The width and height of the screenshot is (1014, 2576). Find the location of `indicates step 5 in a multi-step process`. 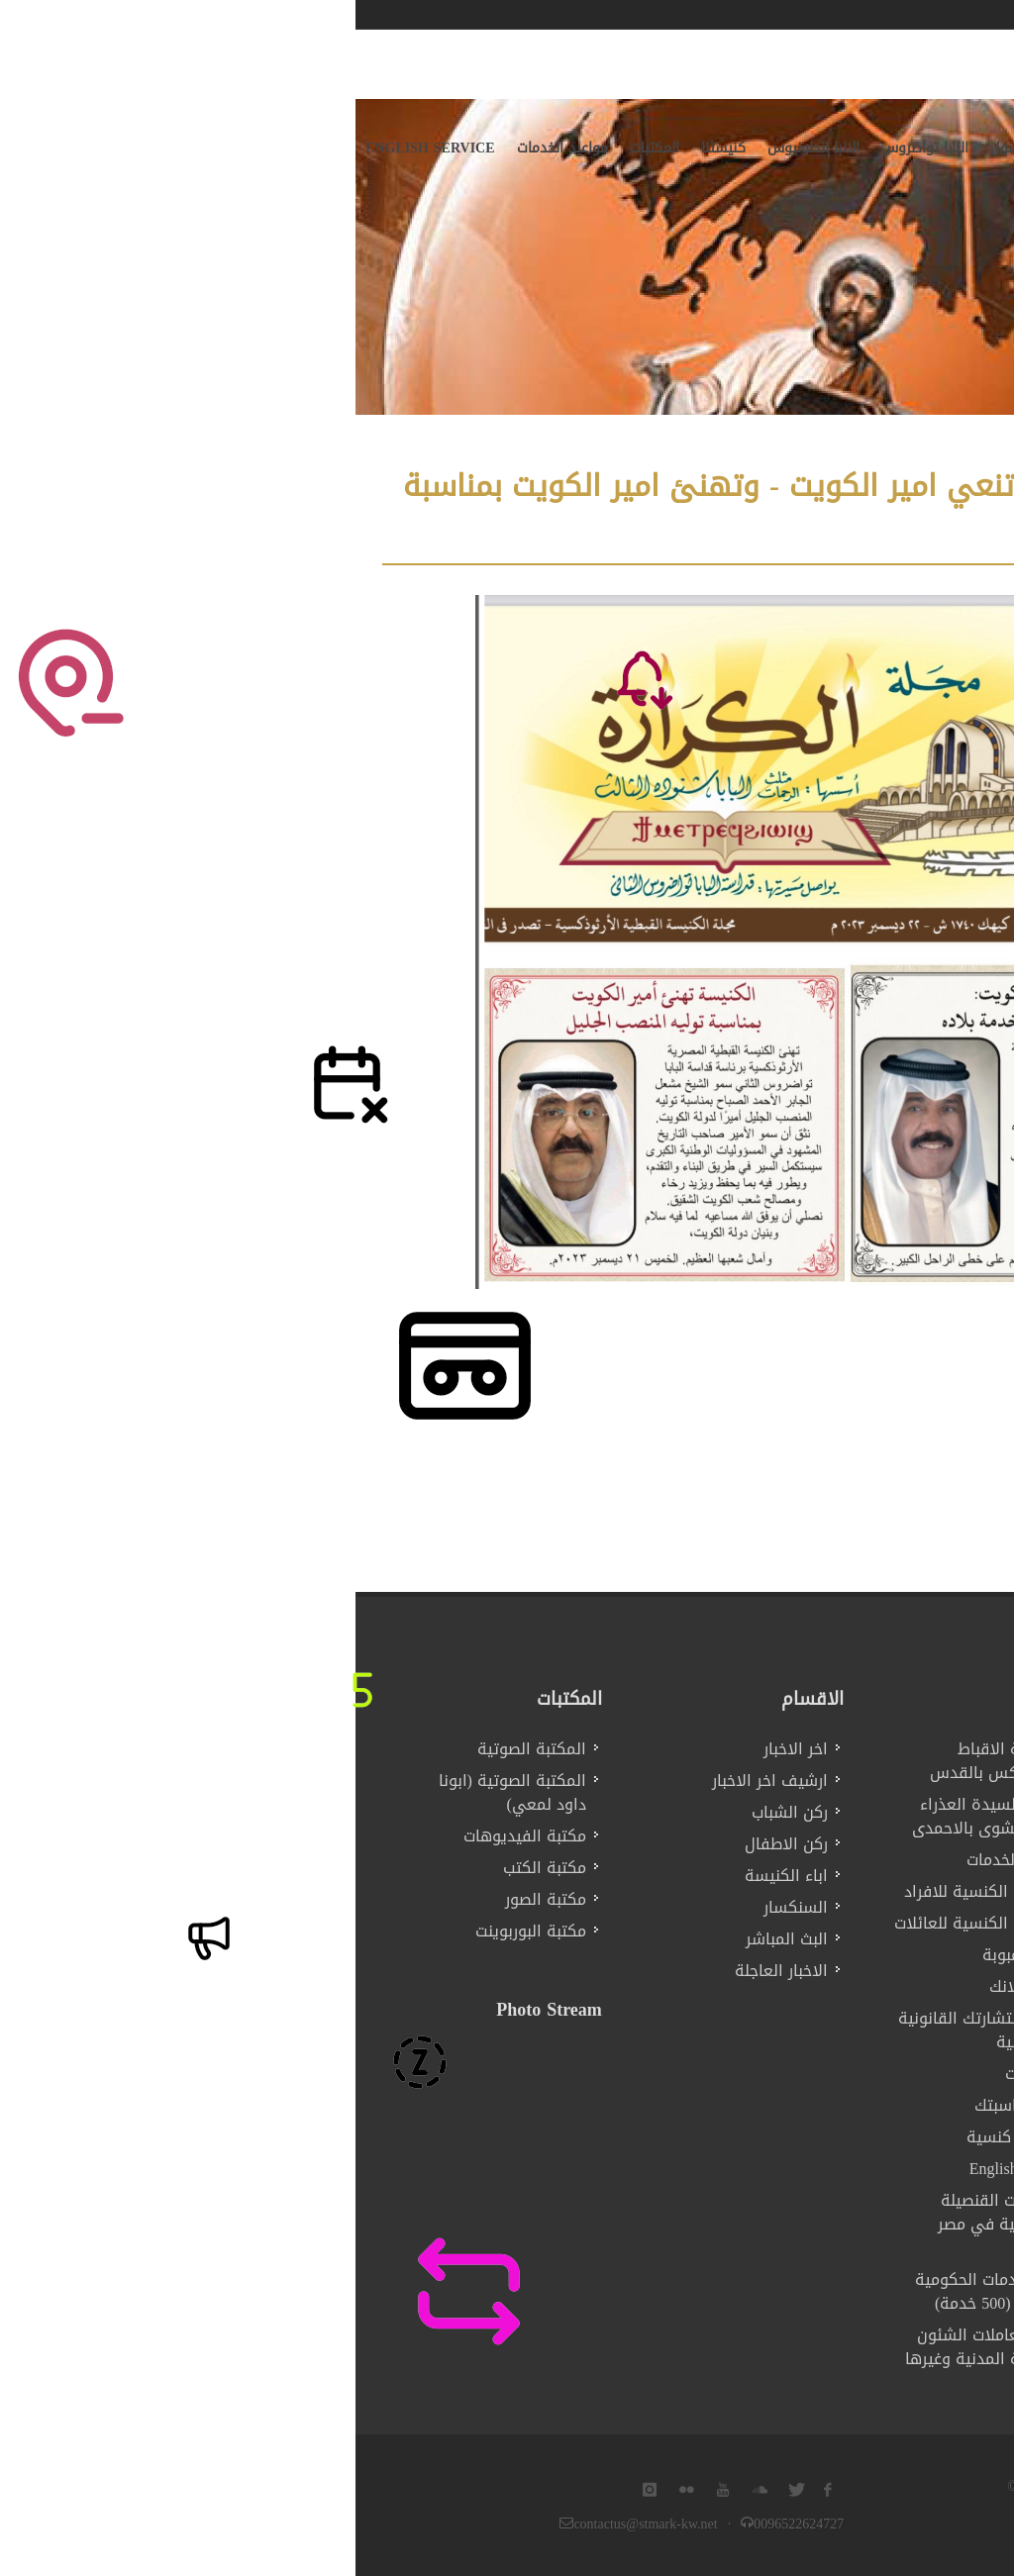

indicates step 5 in a multi-step process is located at coordinates (362, 1690).